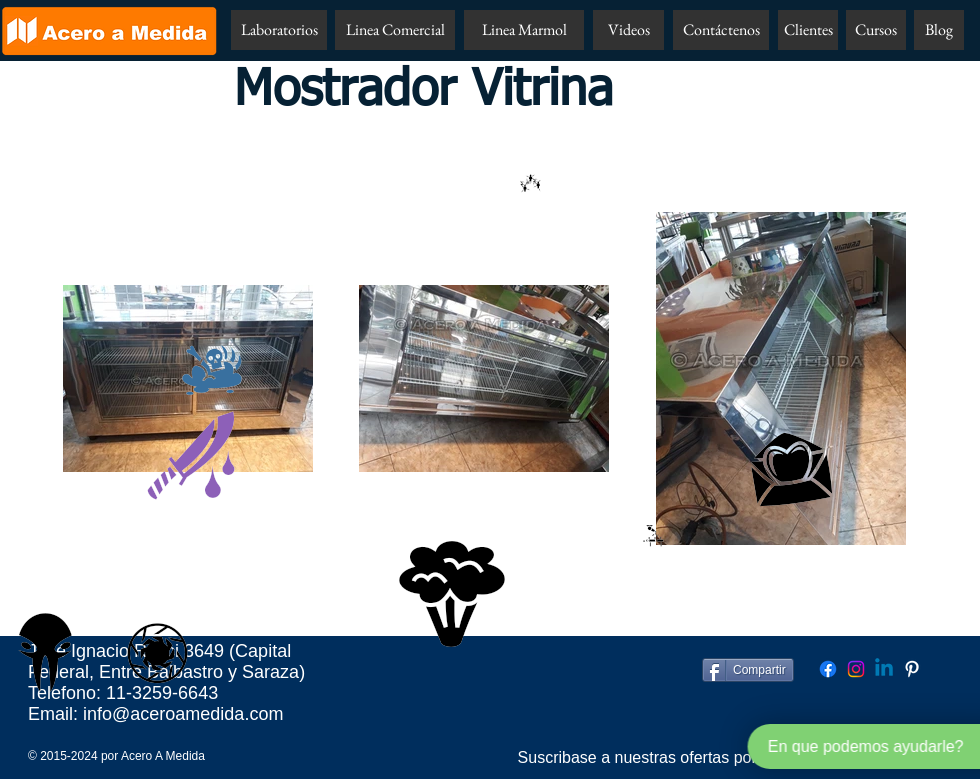 The image size is (980, 779). Describe the element at coordinates (157, 653) in the screenshot. I see `camera aperture or shutter control` at that location.